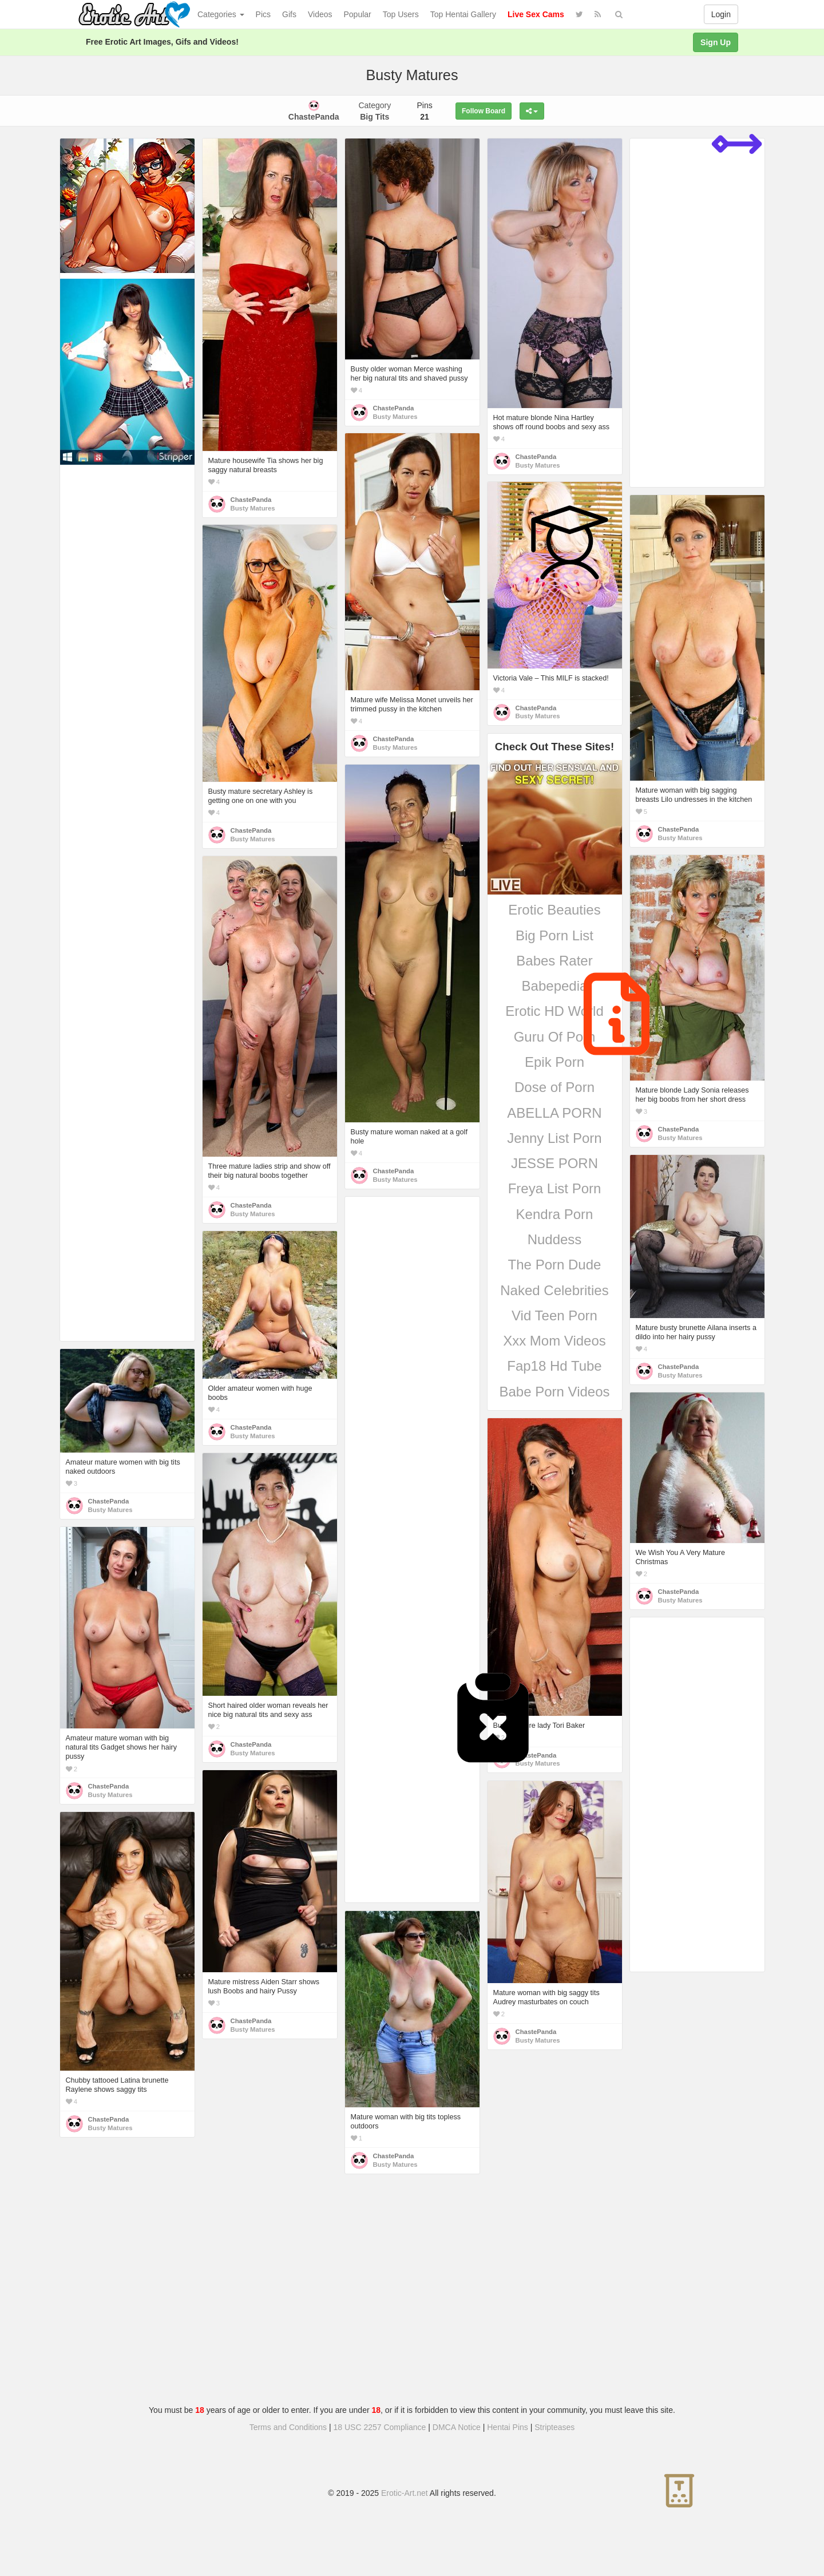 This screenshot has width=824, height=2576. Describe the element at coordinates (736, 144) in the screenshot. I see `navigate to the next step or section` at that location.